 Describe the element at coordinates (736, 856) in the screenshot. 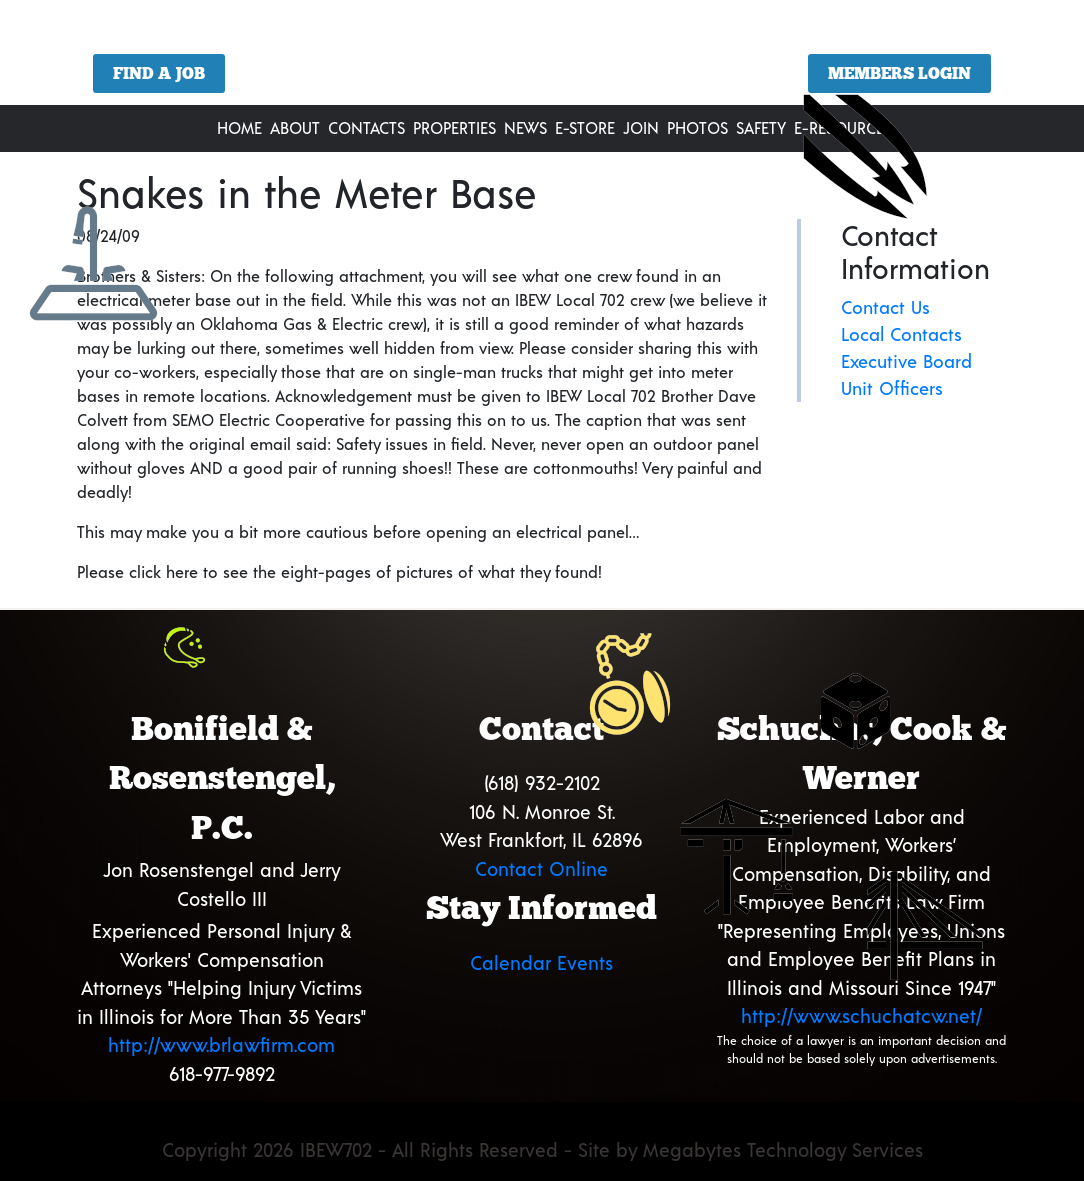

I see `indicates construction or building in progress` at that location.